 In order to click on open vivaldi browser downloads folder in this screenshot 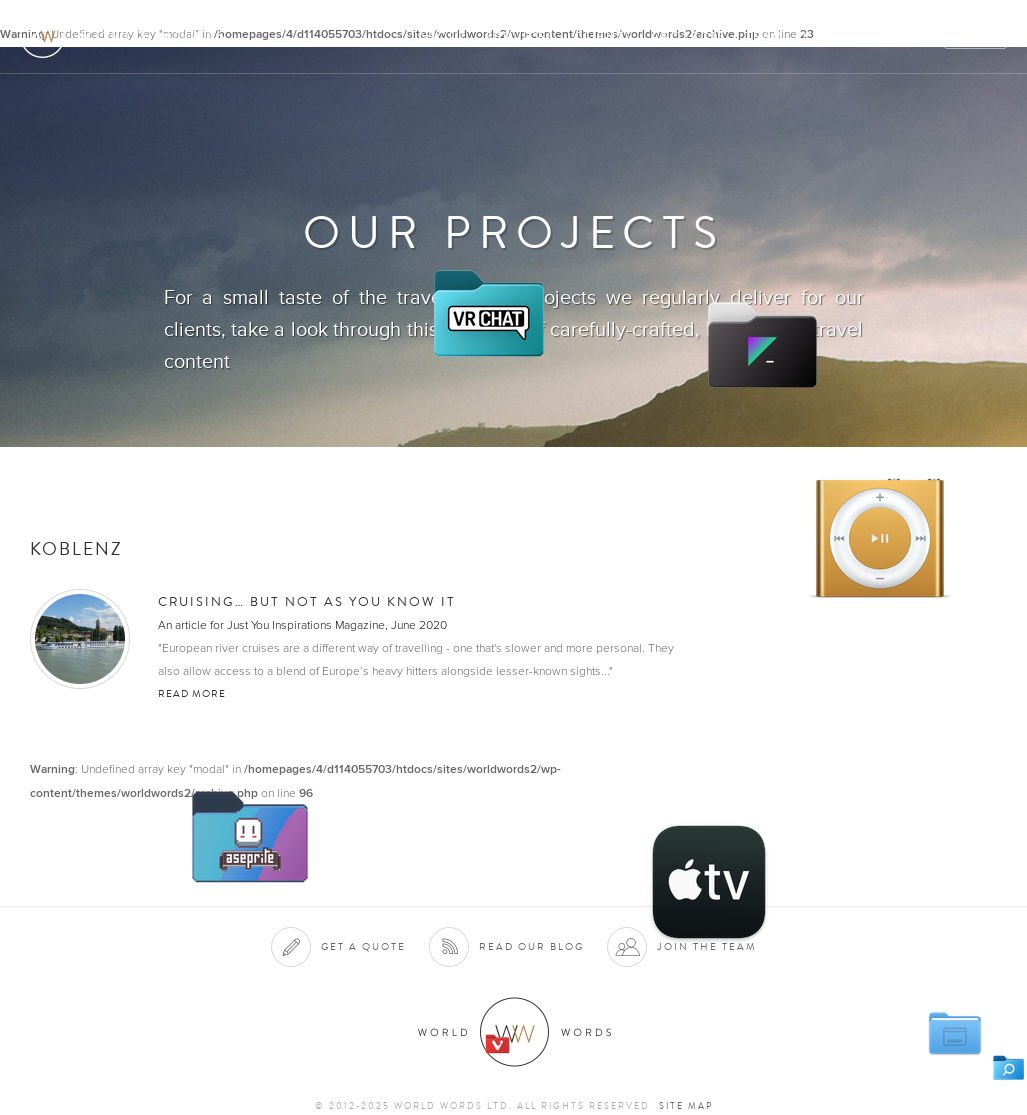, I will do `click(497, 1044)`.